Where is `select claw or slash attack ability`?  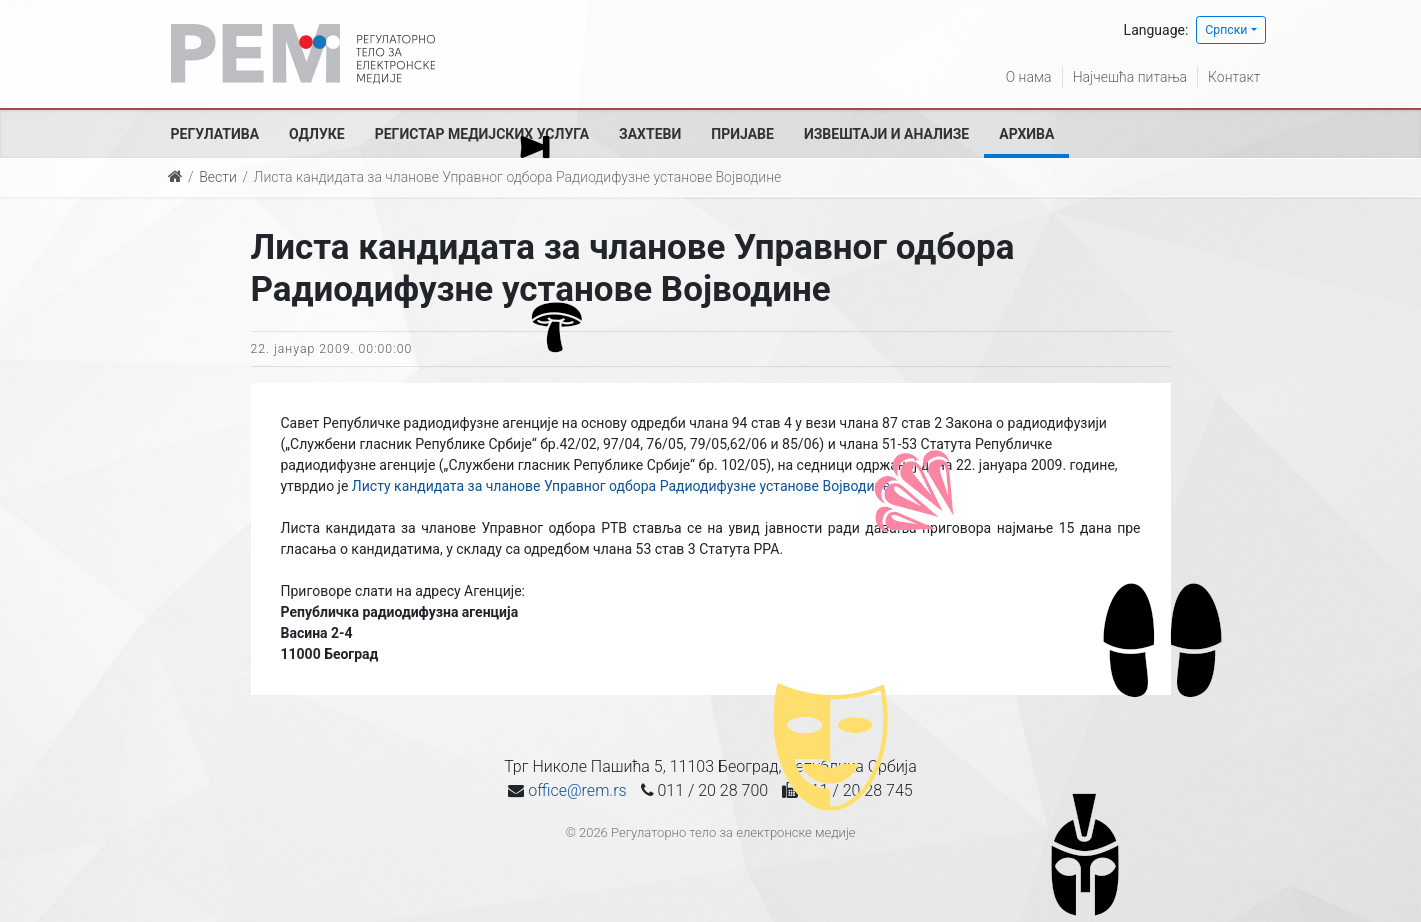 select claw or slash attack ability is located at coordinates (915, 491).